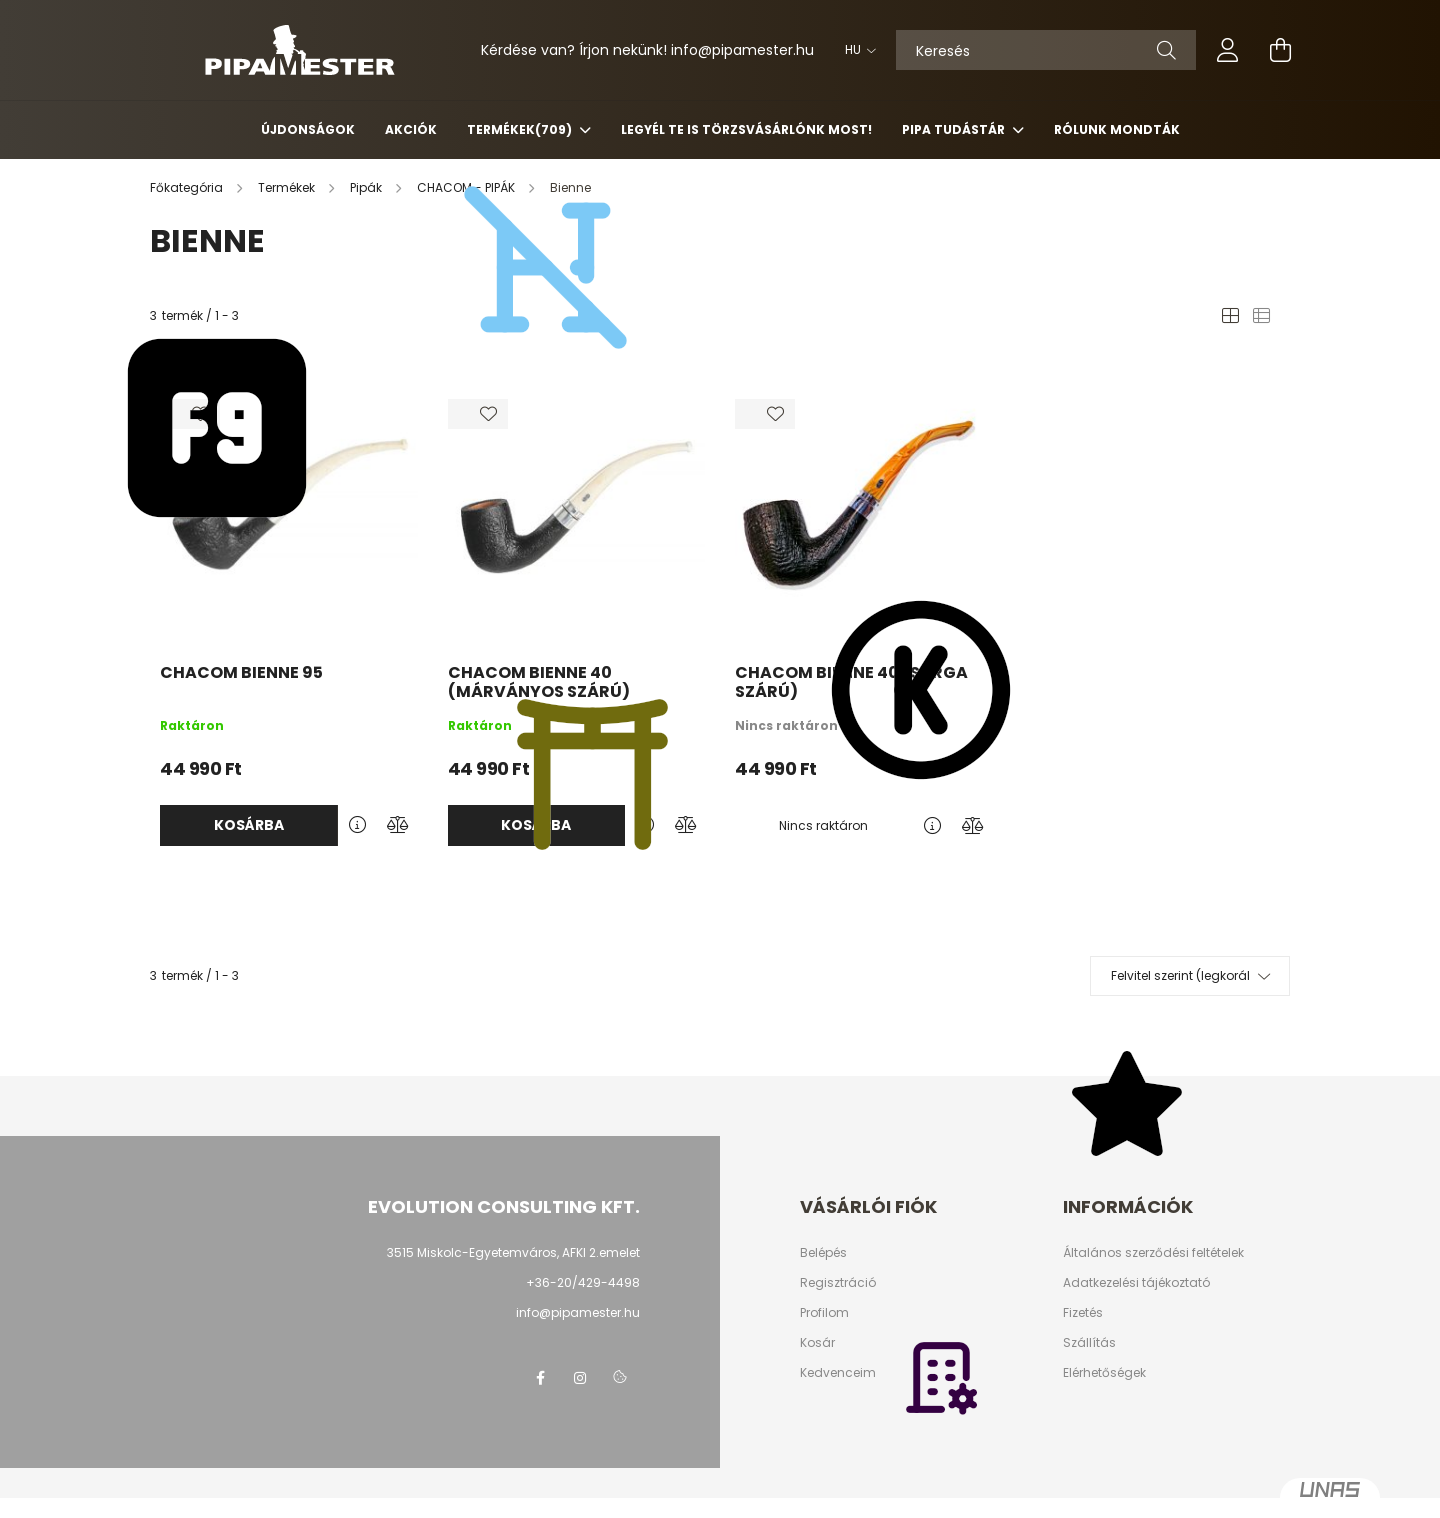 This screenshot has height=1518, width=1440. Describe the element at coordinates (592, 774) in the screenshot. I see `access japanese cultural content or settings` at that location.